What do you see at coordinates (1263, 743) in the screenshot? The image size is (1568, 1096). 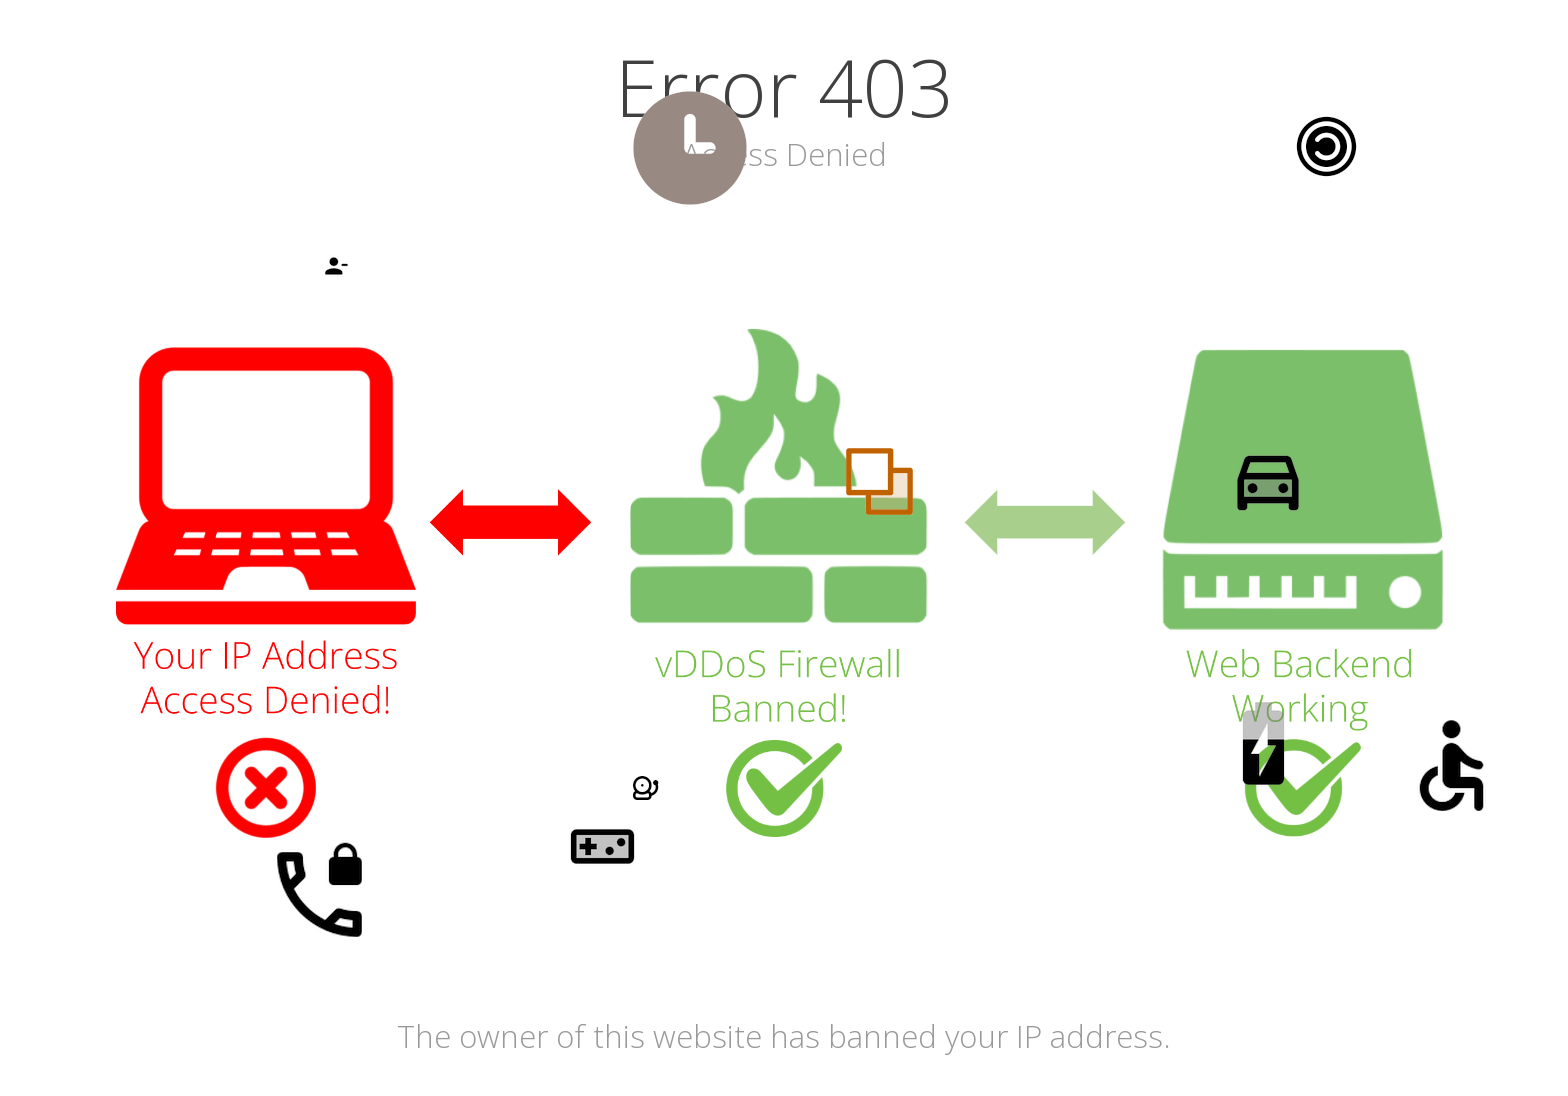 I see `indicates battery is charging at 60% capacity` at bounding box center [1263, 743].